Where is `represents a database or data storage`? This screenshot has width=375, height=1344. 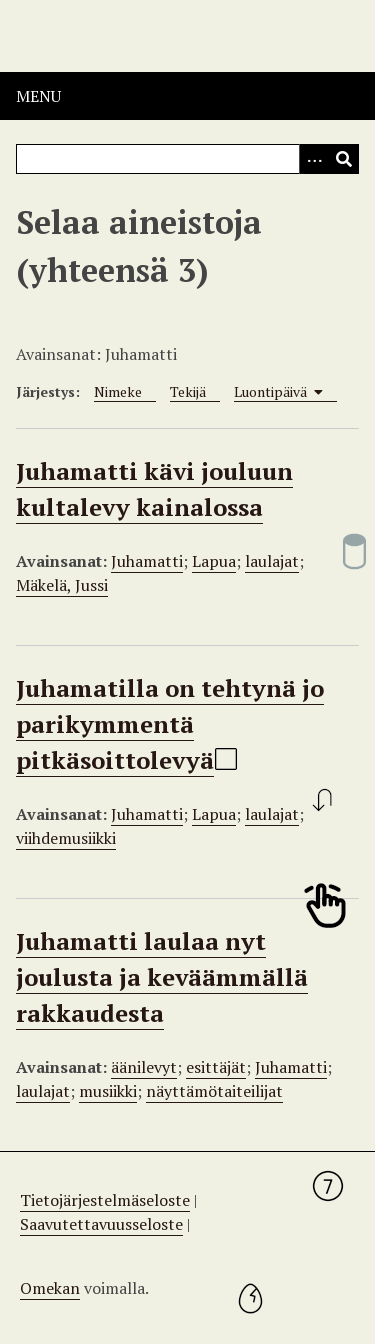
represents a database or data storage is located at coordinates (354, 551).